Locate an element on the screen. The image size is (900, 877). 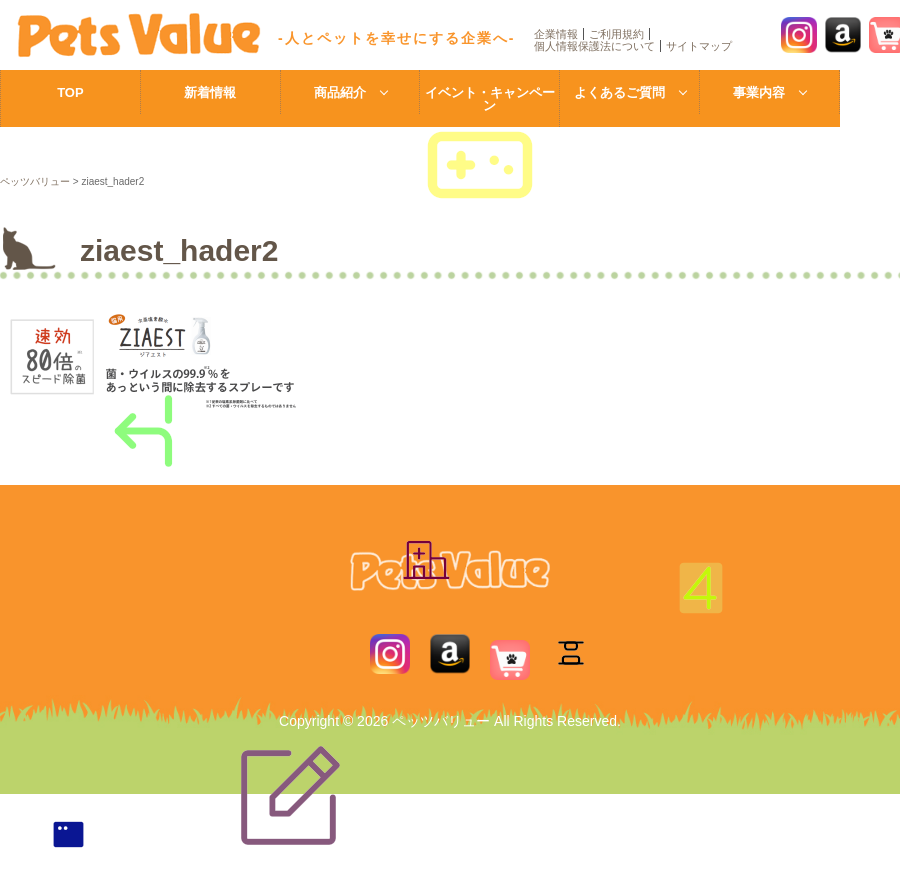
indicates step four in a multi-step process is located at coordinates (701, 588).